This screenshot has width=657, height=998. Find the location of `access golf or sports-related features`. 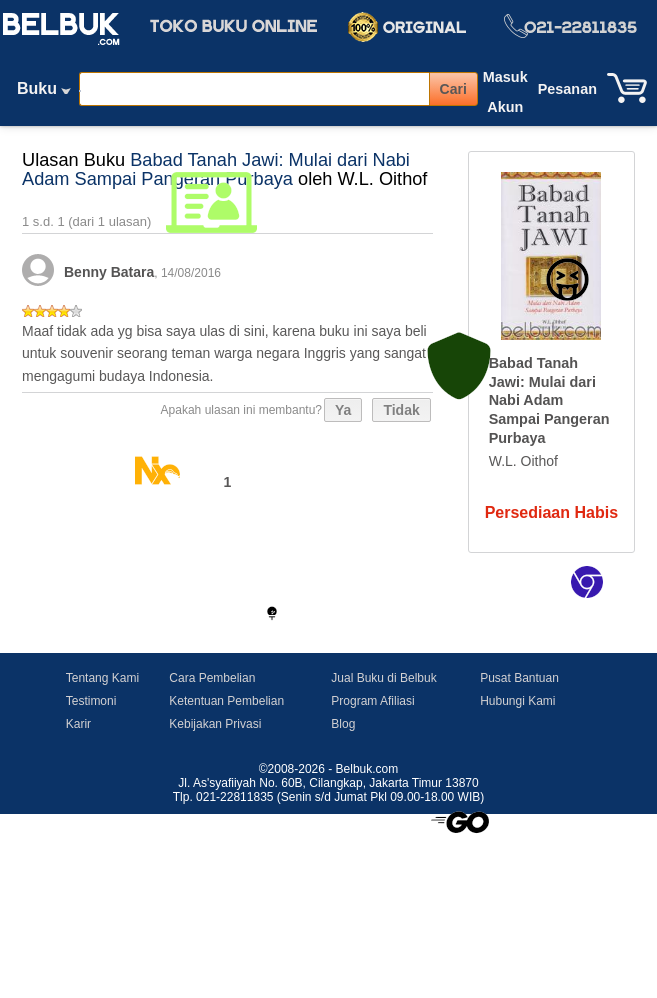

access golf or sports-related features is located at coordinates (272, 613).